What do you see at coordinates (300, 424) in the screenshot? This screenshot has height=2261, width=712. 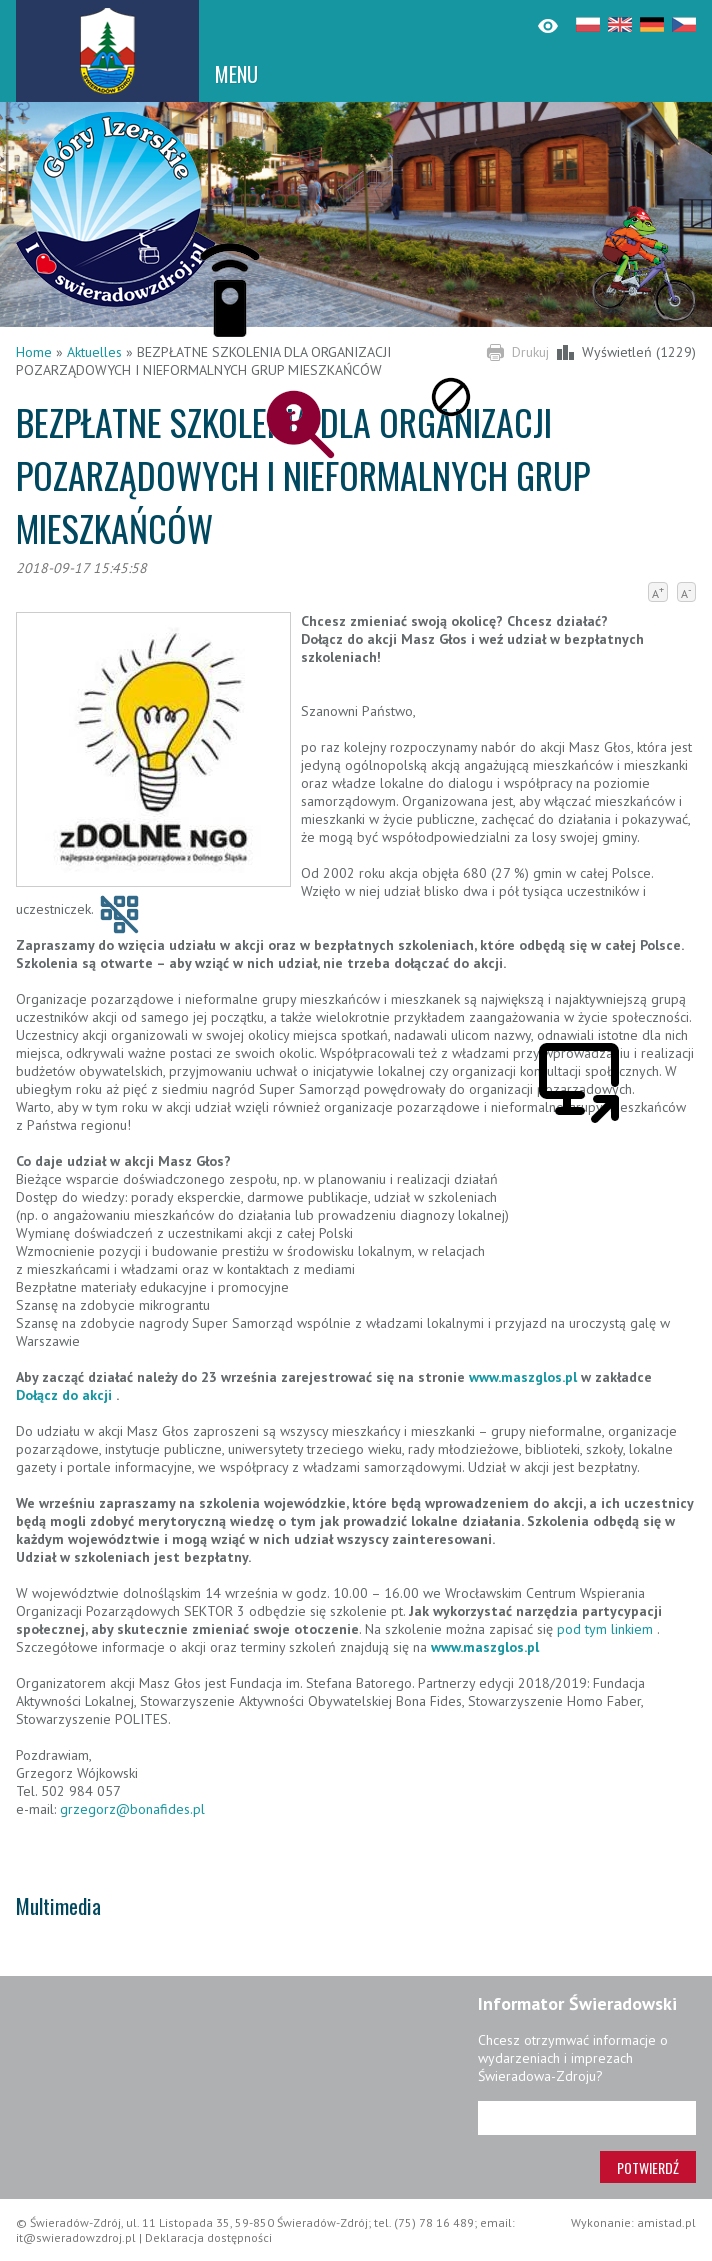 I see `search for help or support topics` at bounding box center [300, 424].